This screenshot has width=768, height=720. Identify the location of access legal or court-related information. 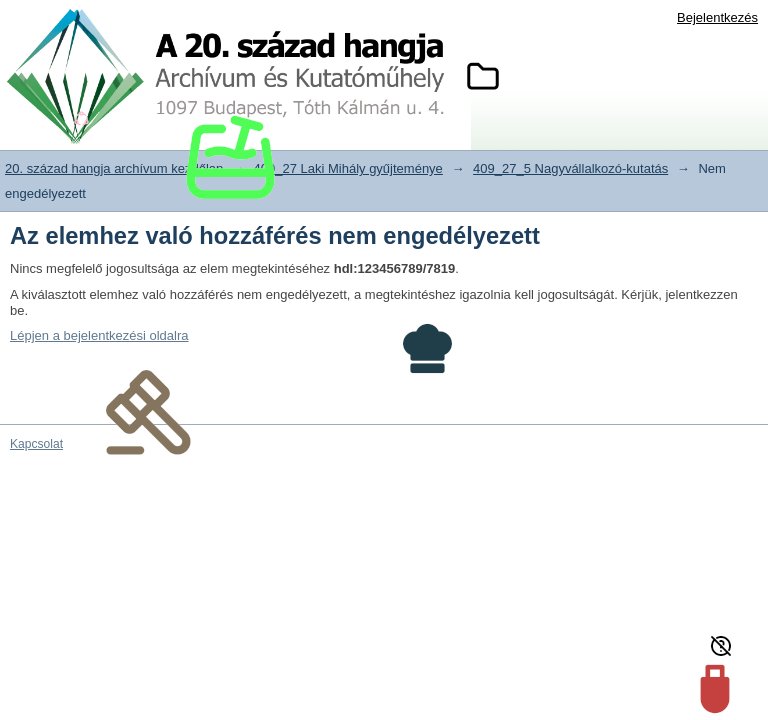
(148, 412).